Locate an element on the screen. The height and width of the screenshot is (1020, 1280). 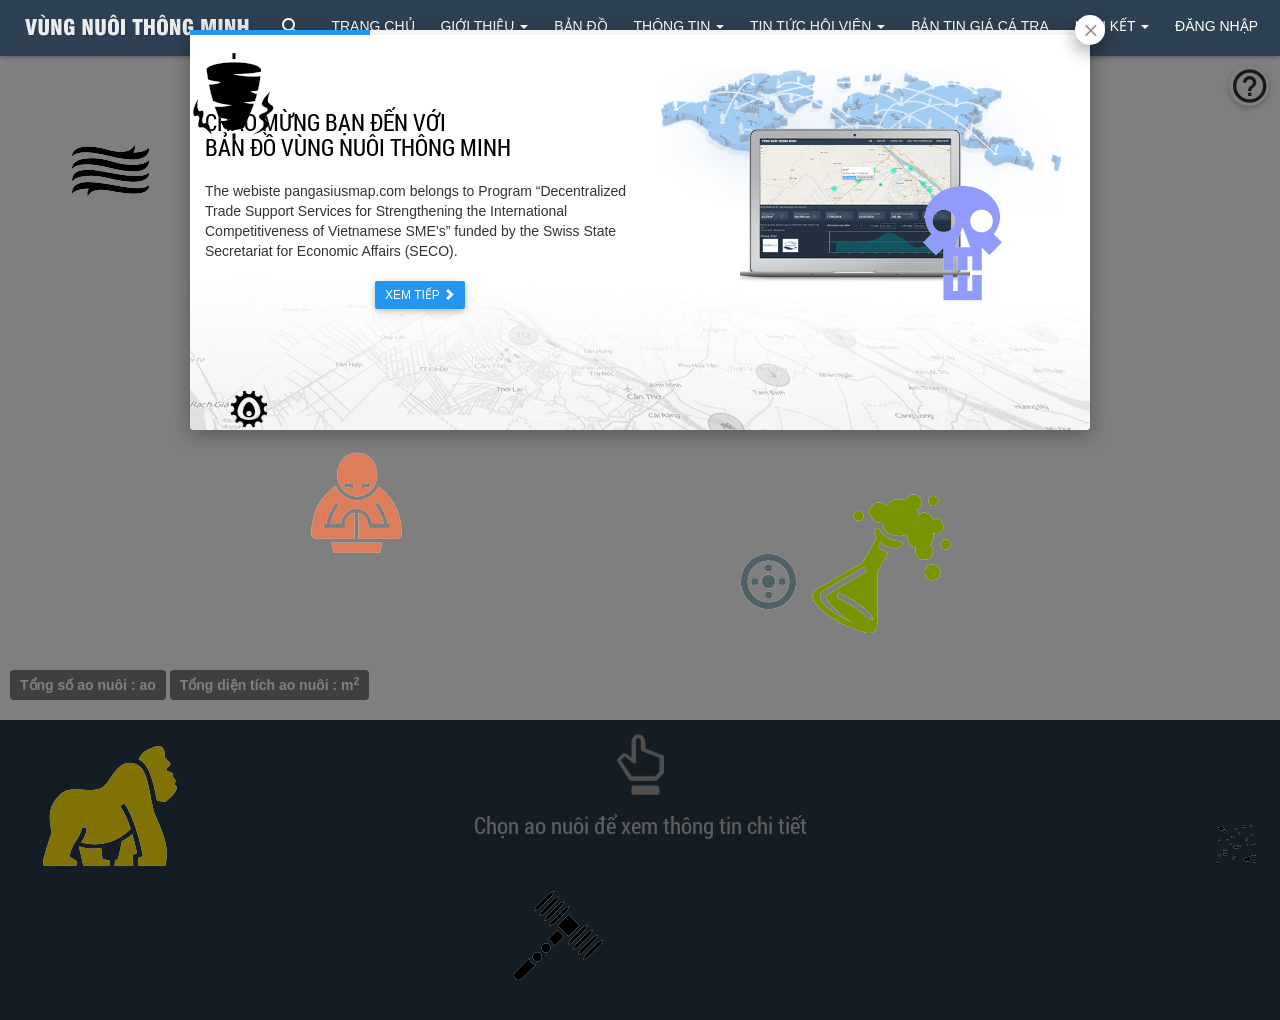
access alchemy or crafting features is located at coordinates (881, 563).